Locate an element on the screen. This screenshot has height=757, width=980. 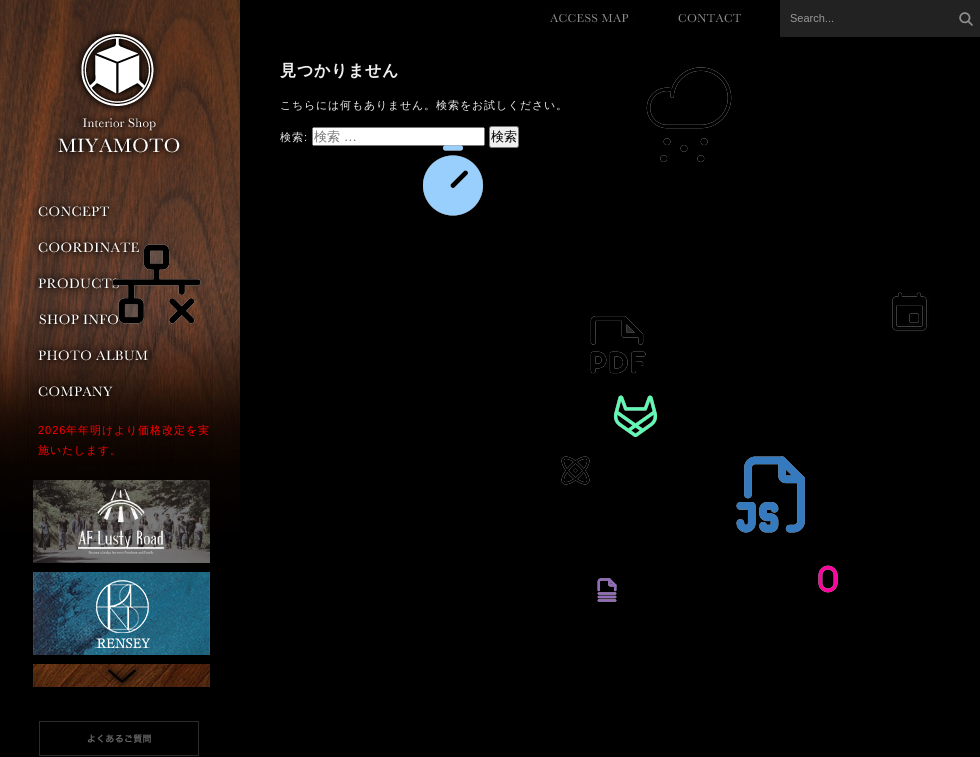
indicates a JavaScript file type is located at coordinates (774, 494).